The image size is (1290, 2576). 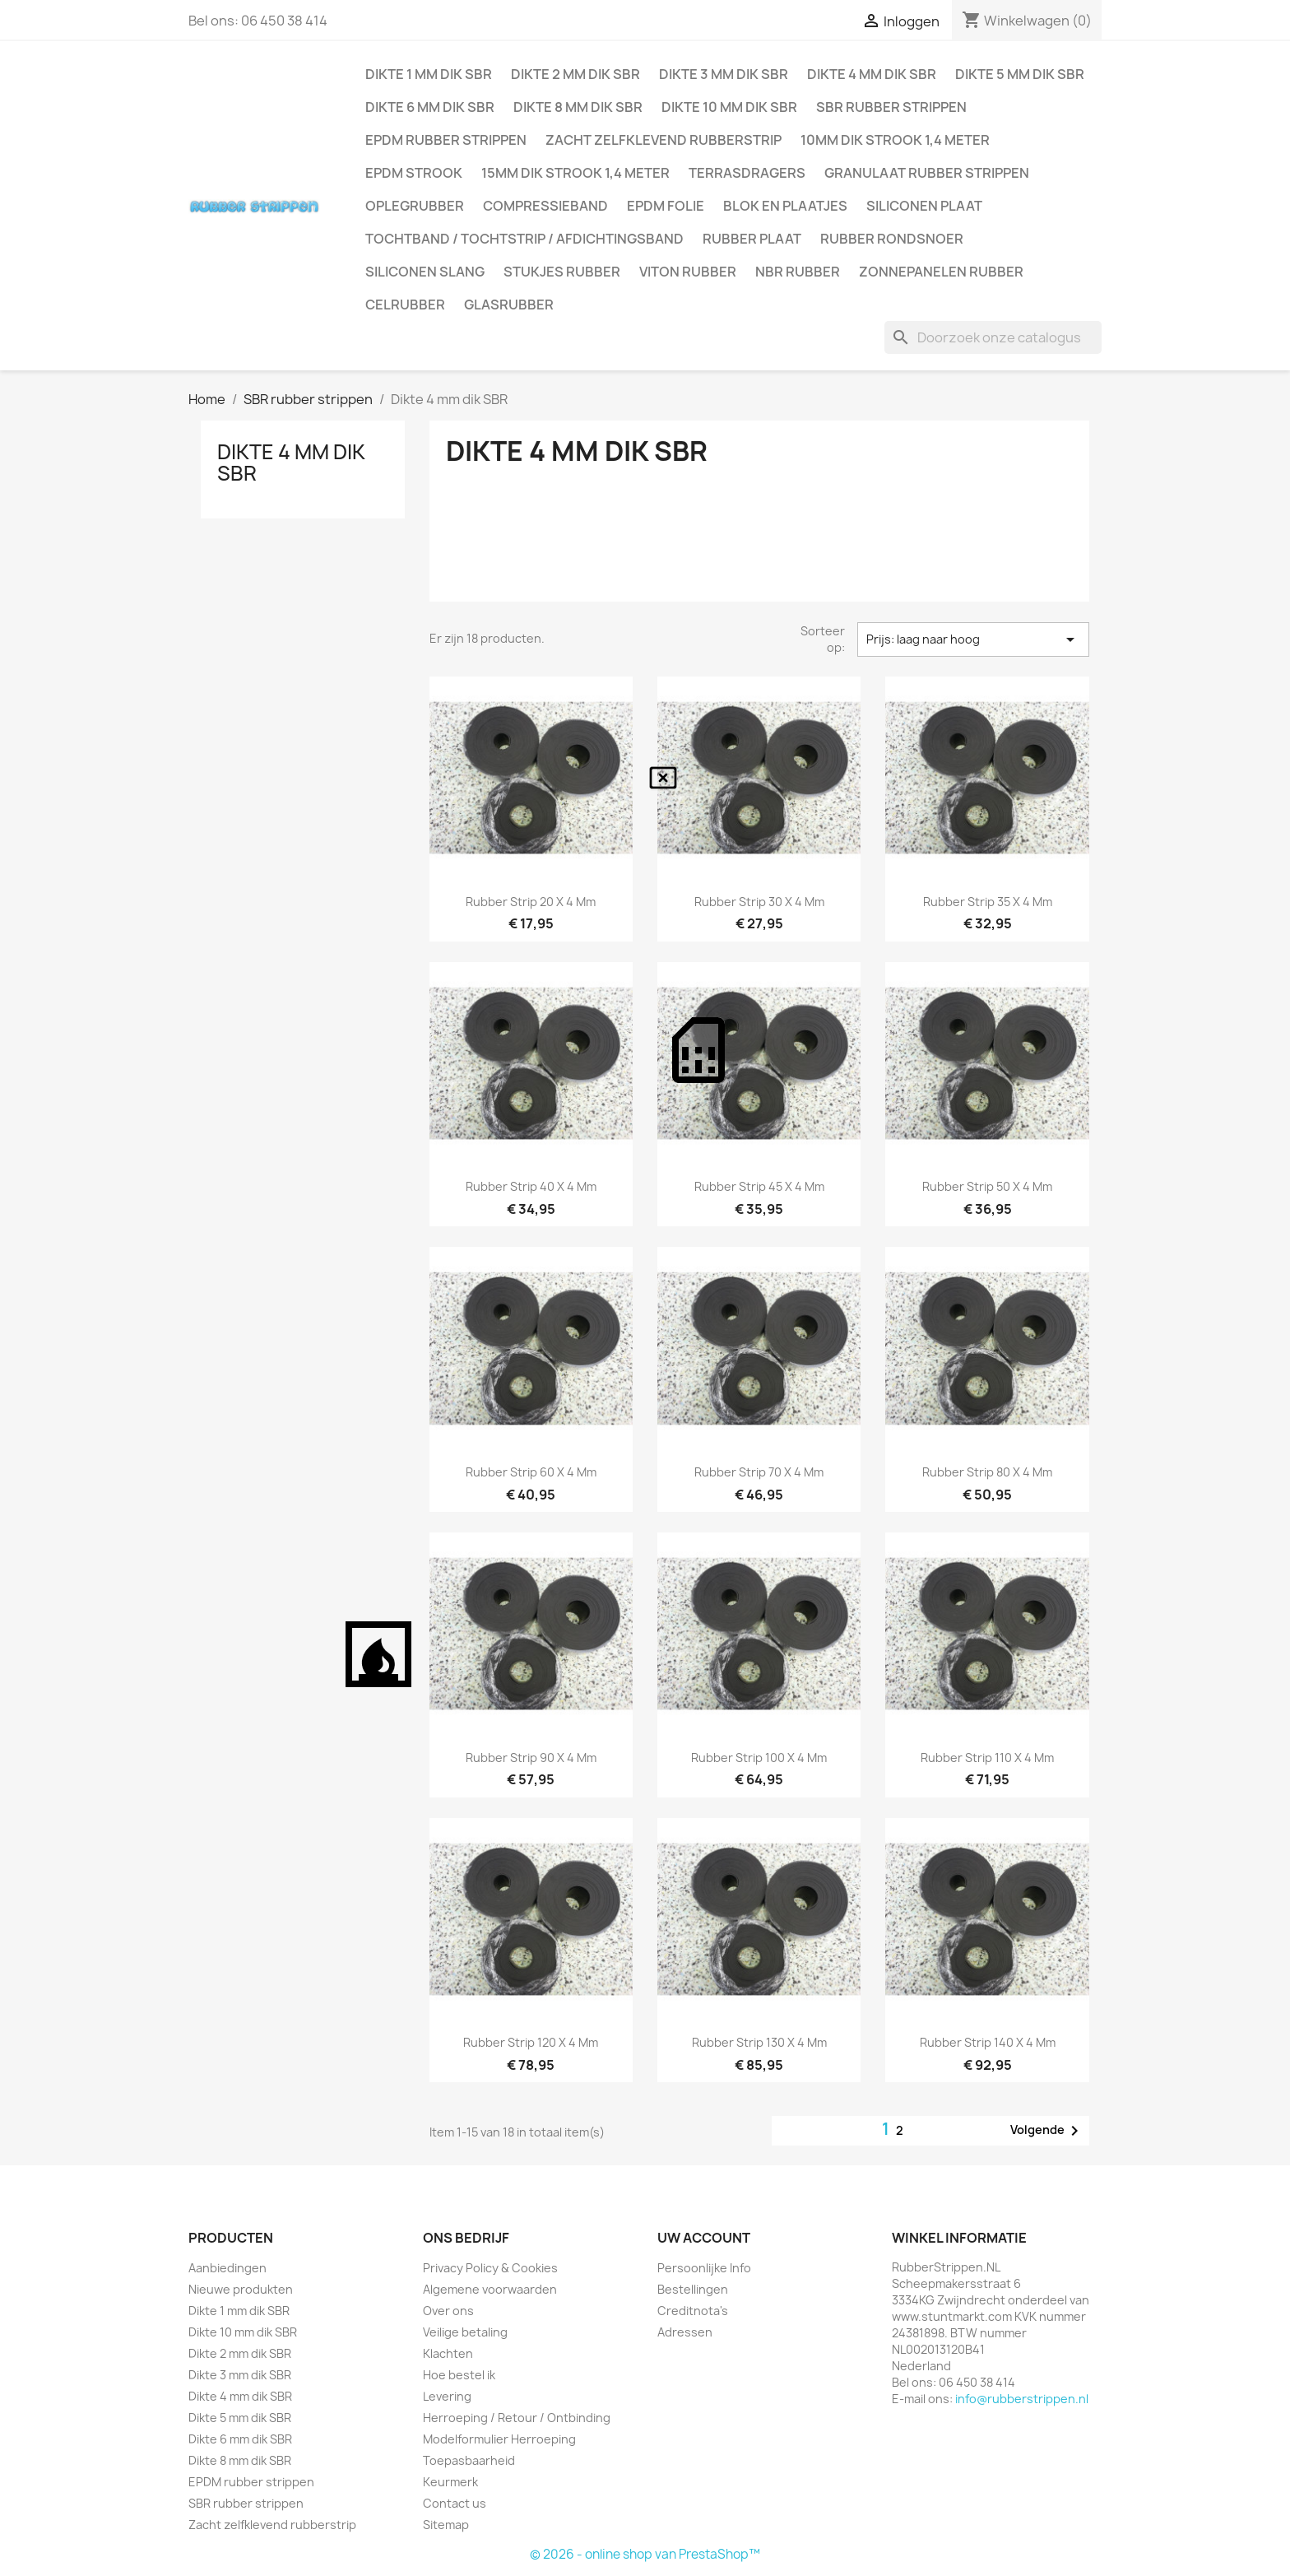 What do you see at coordinates (698, 1050) in the screenshot?
I see `view sim card information` at bounding box center [698, 1050].